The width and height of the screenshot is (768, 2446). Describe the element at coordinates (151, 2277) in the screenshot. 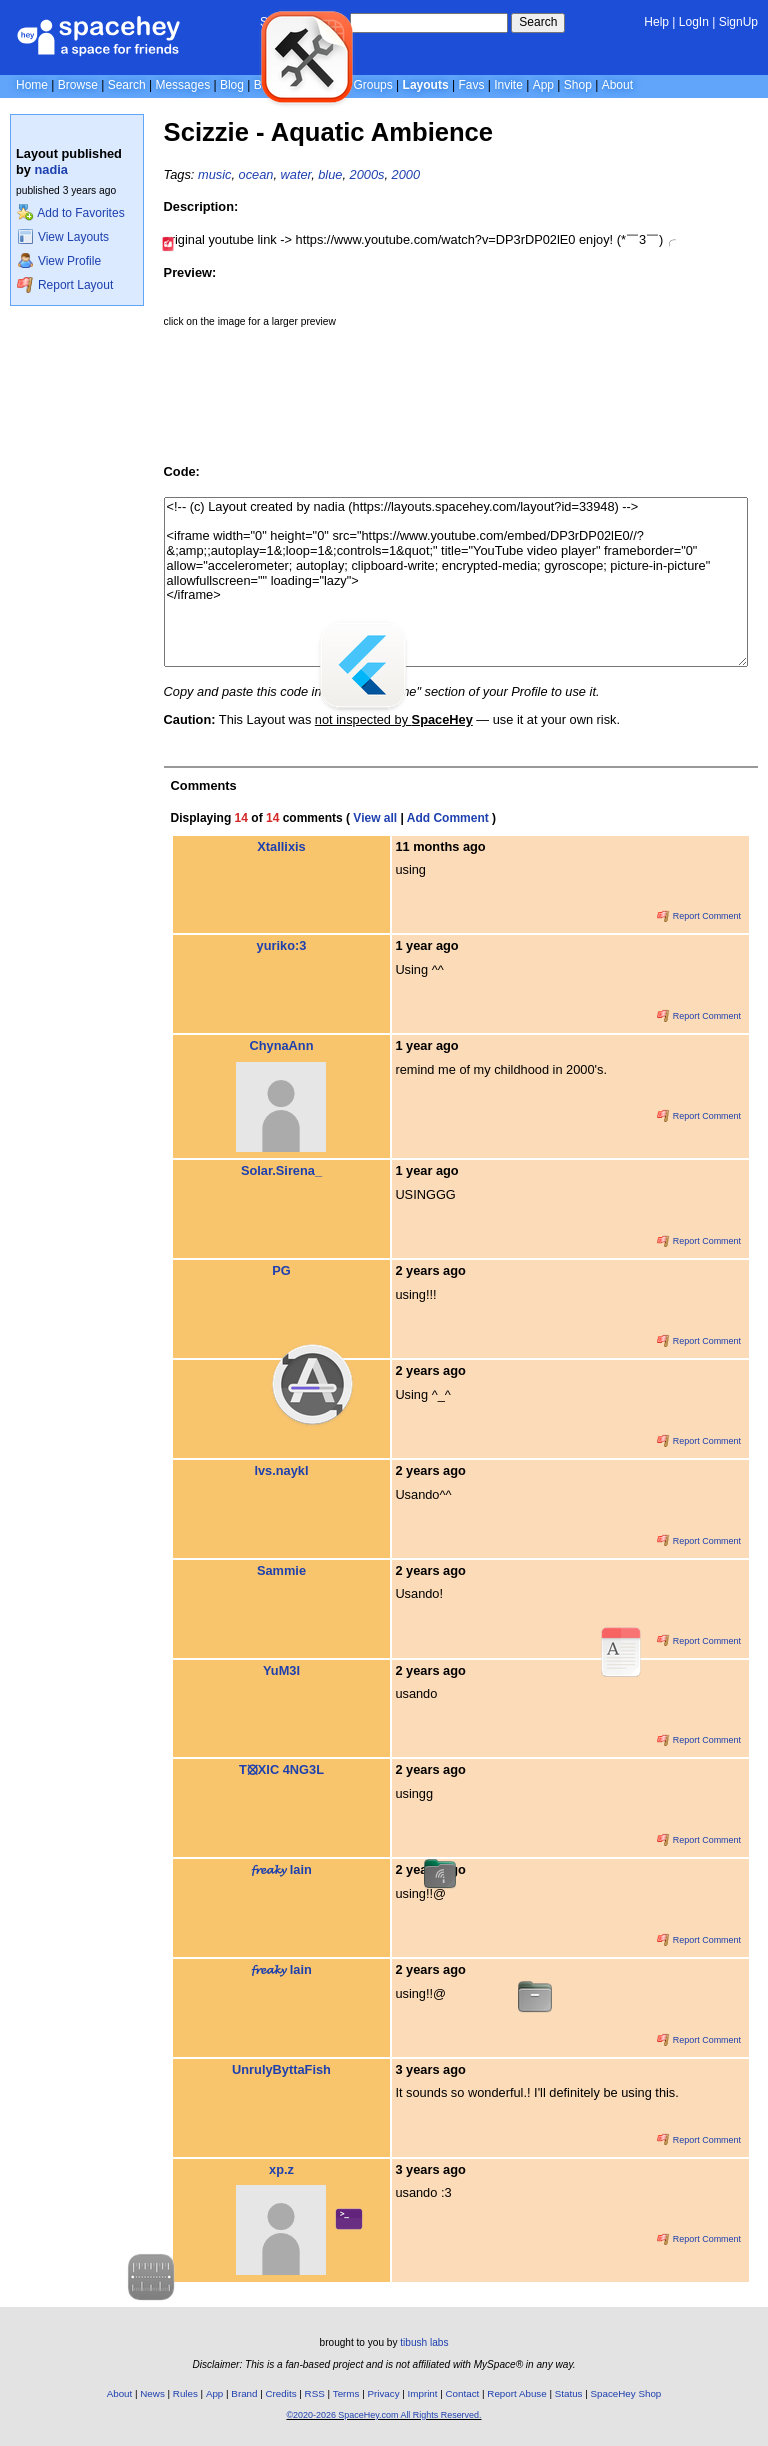

I see `open the Measure app` at that location.